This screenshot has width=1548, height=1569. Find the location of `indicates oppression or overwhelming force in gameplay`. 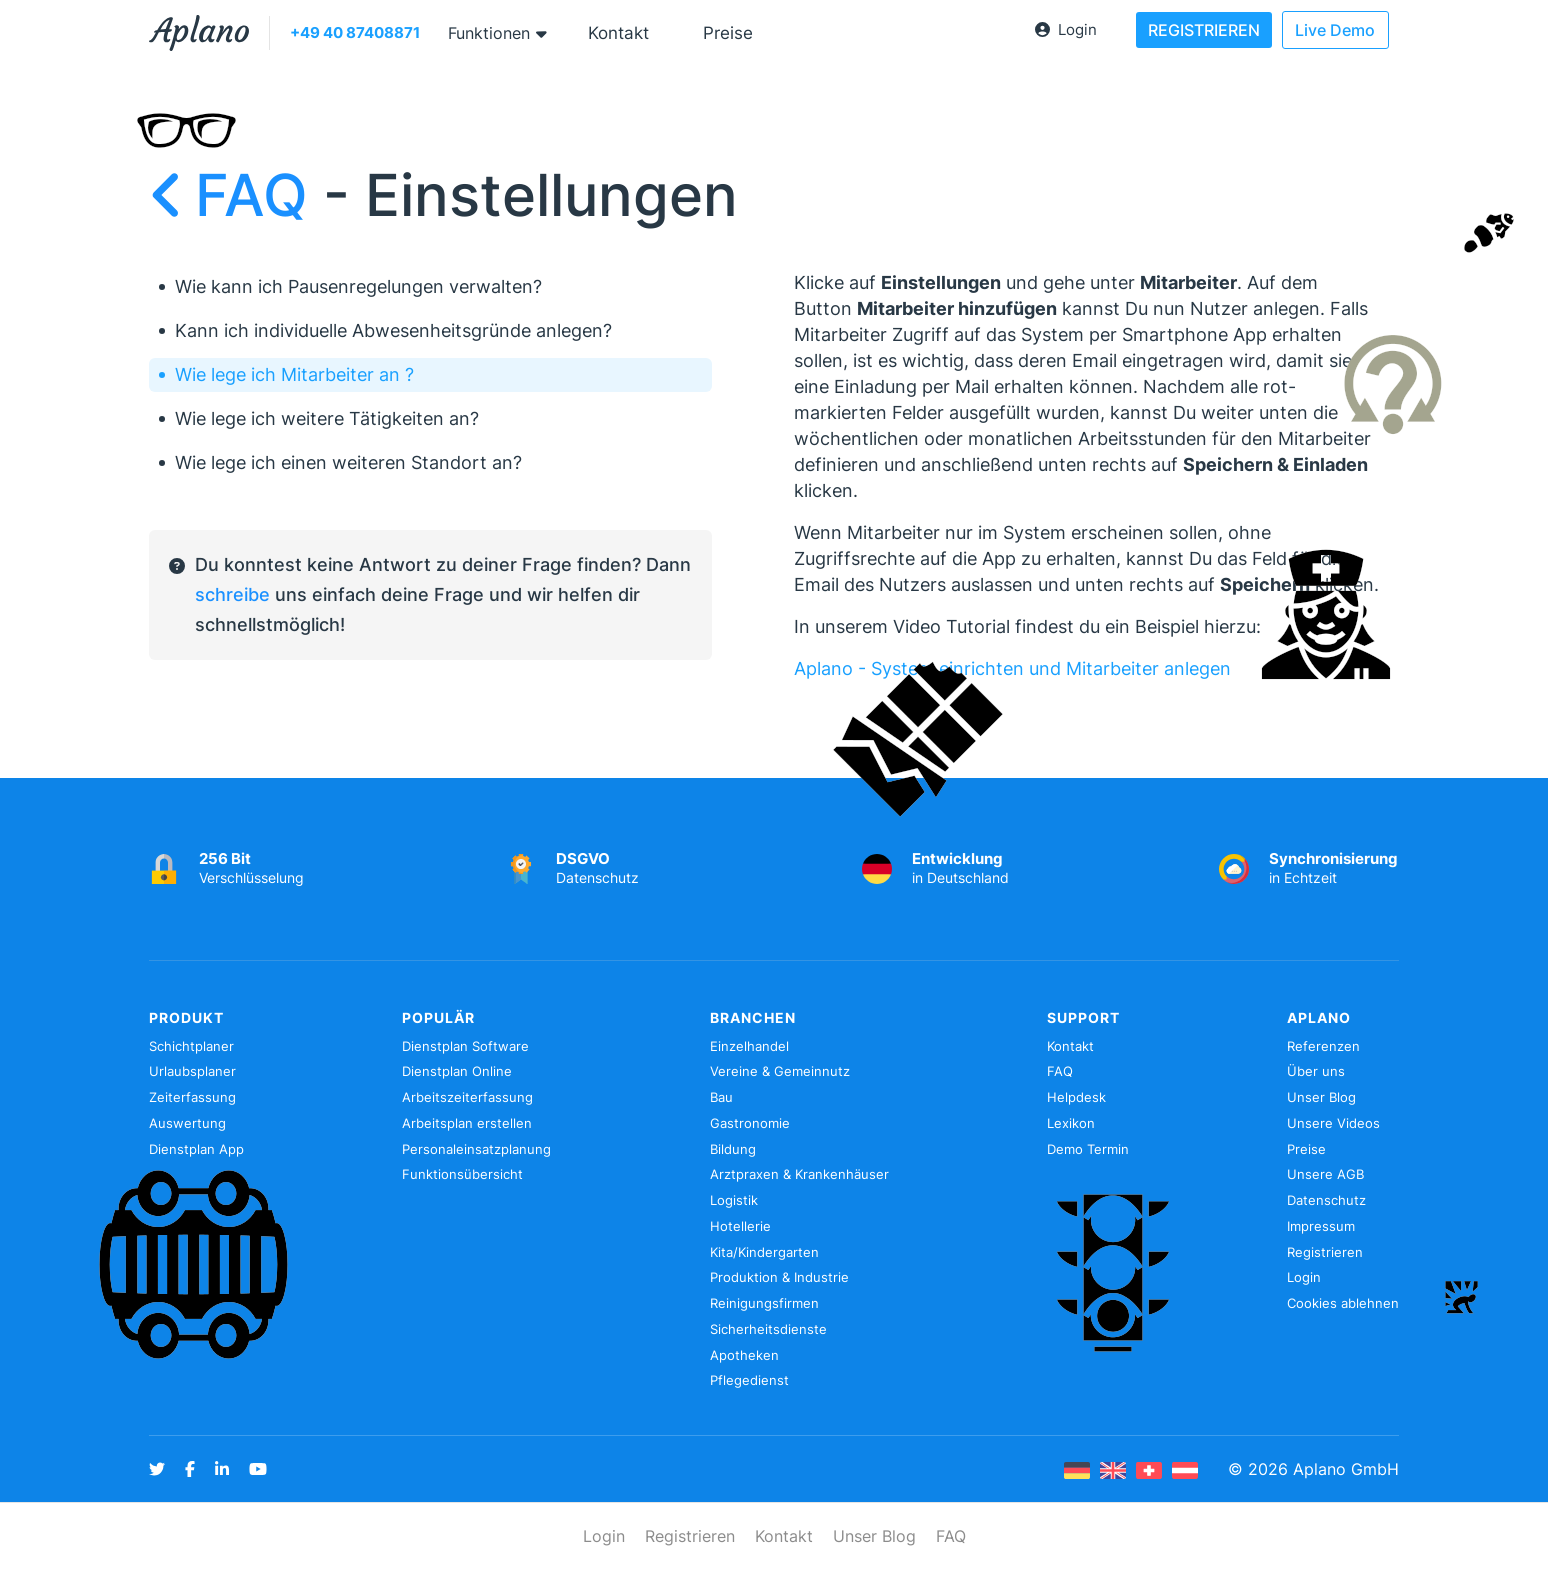

indicates oppression or overwhelming force in gameplay is located at coordinates (1461, 1297).